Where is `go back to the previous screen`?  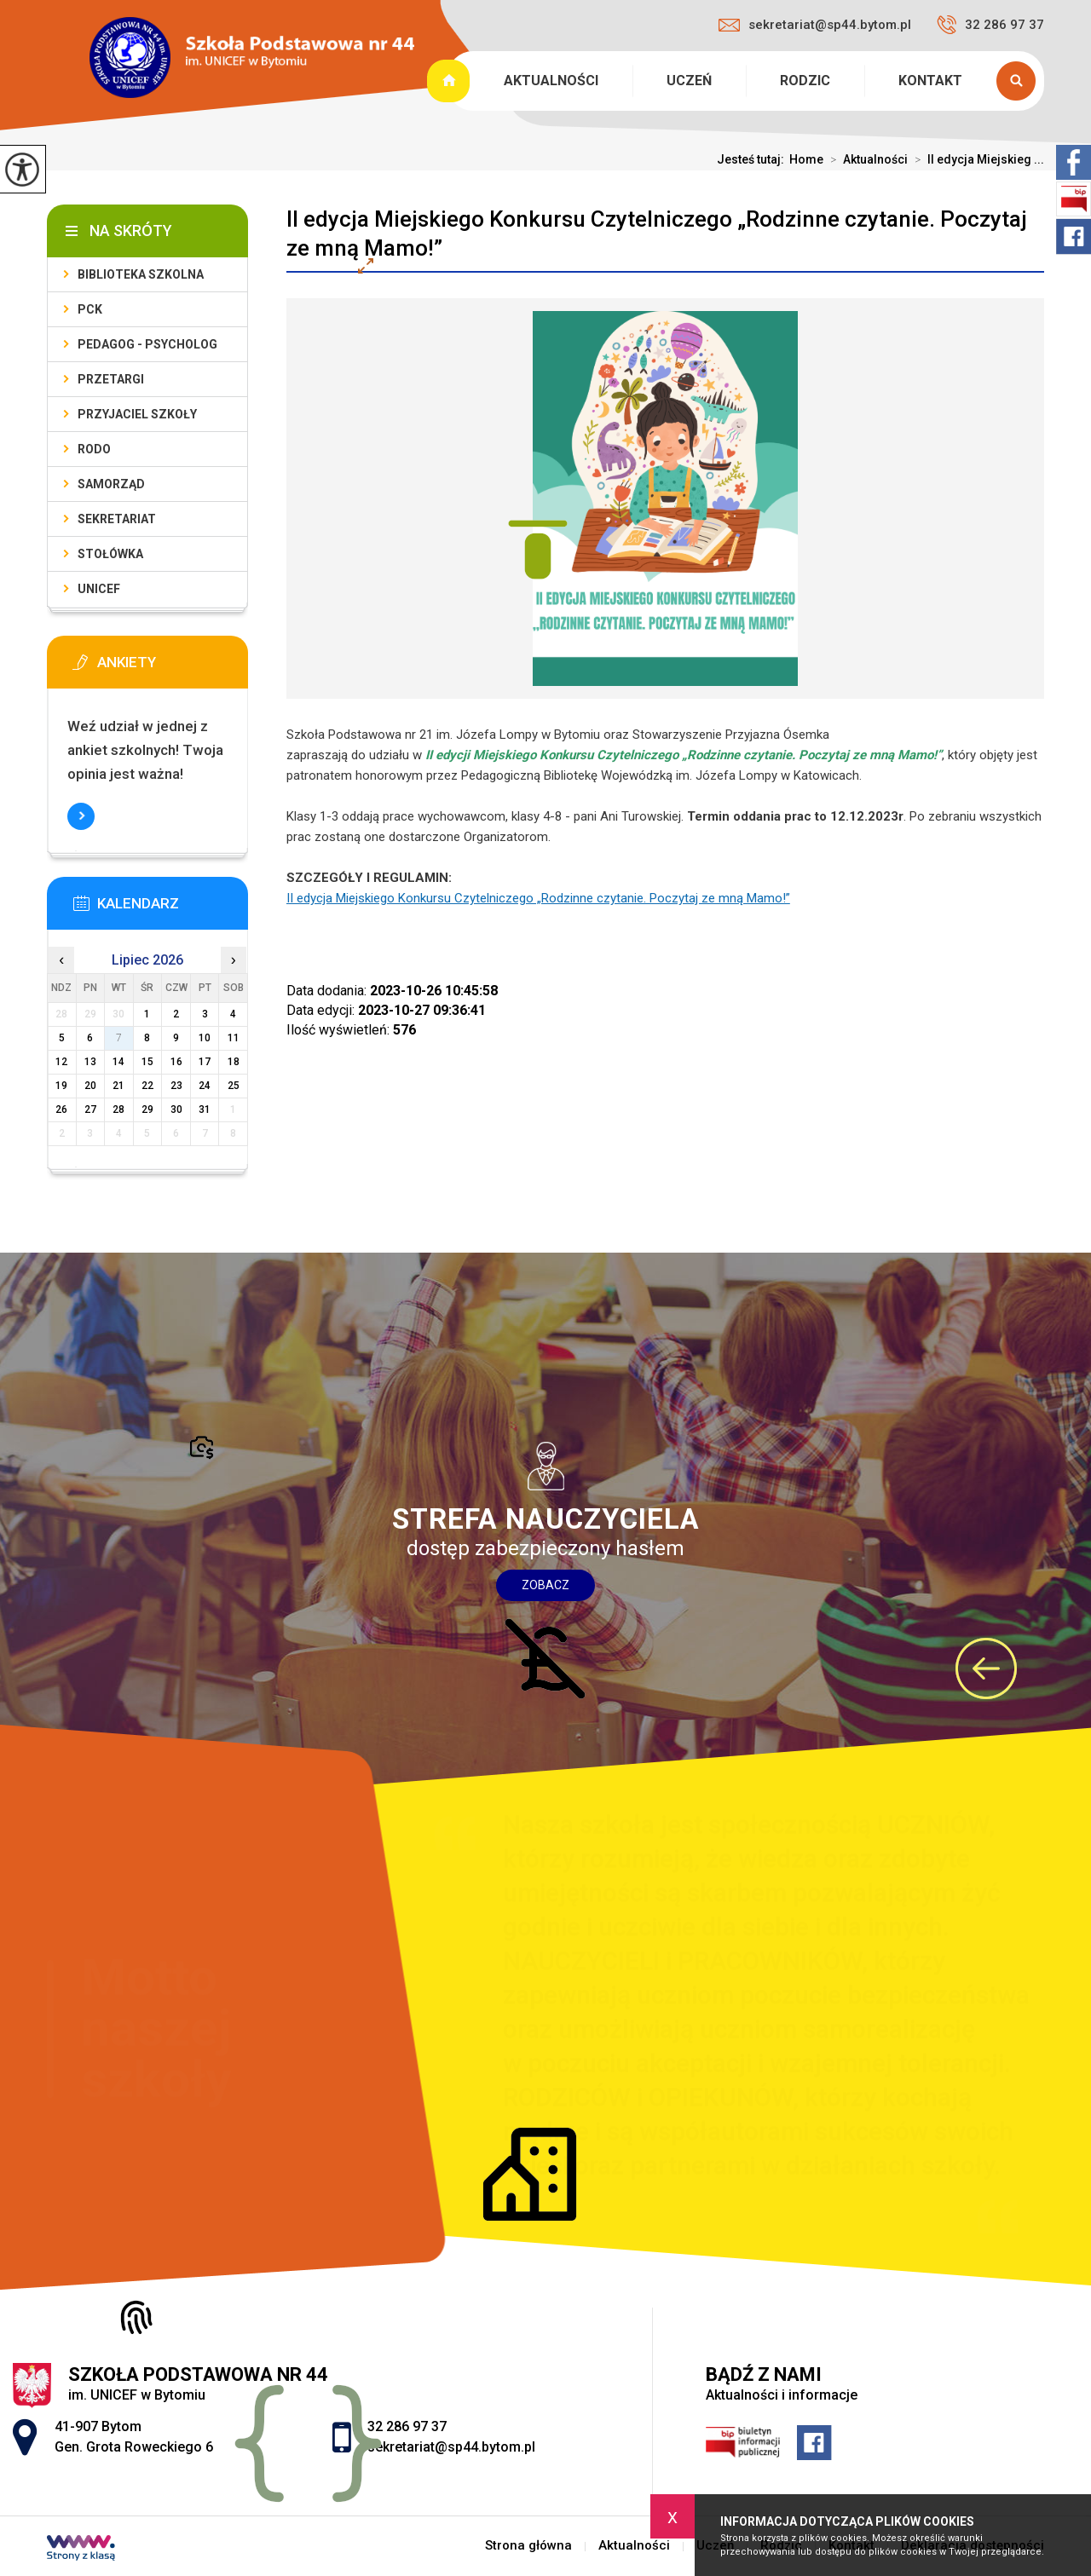
go back to the previous screen is located at coordinates (986, 1668).